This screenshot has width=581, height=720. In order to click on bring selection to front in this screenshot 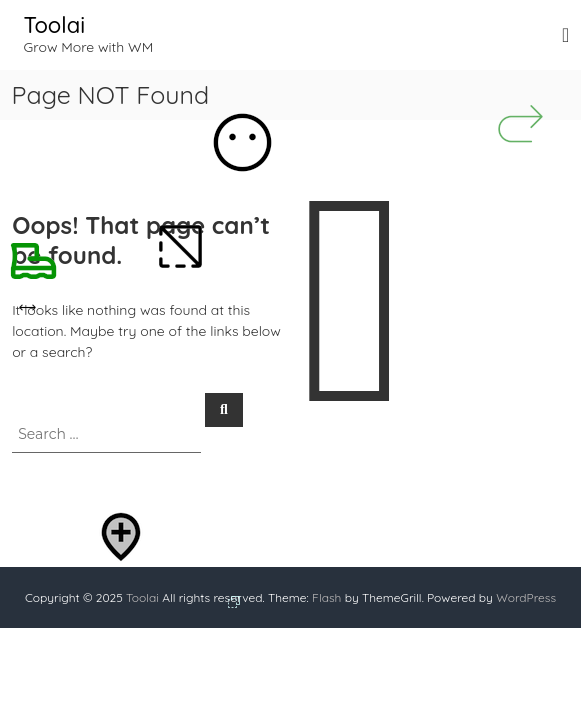, I will do `click(234, 602)`.